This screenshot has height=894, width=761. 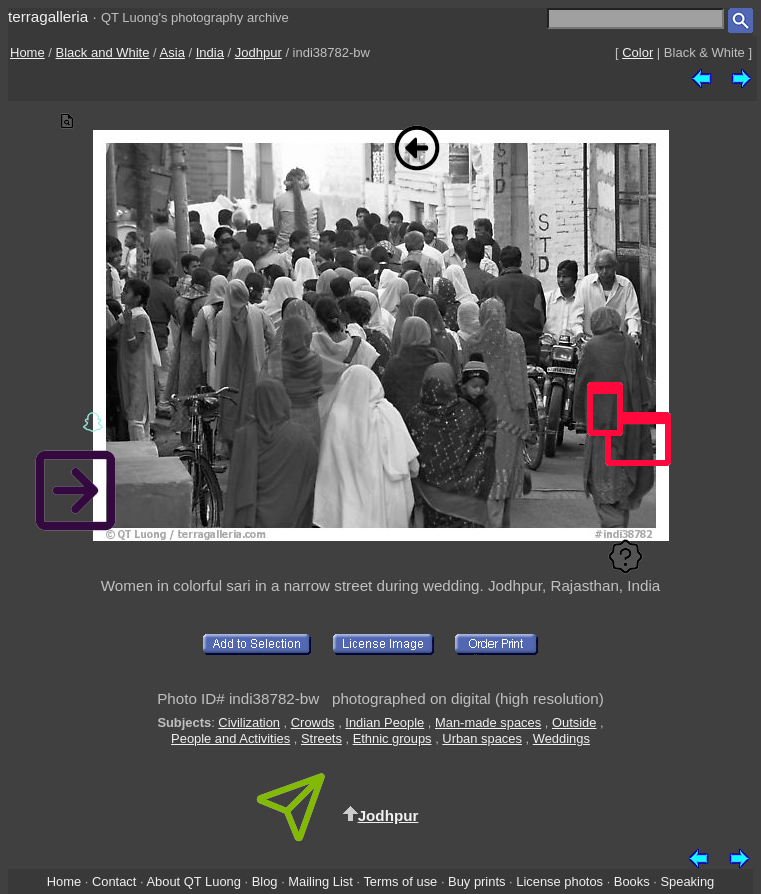 What do you see at coordinates (75, 490) in the screenshot?
I see `indicates a renamed file in a diff view` at bounding box center [75, 490].